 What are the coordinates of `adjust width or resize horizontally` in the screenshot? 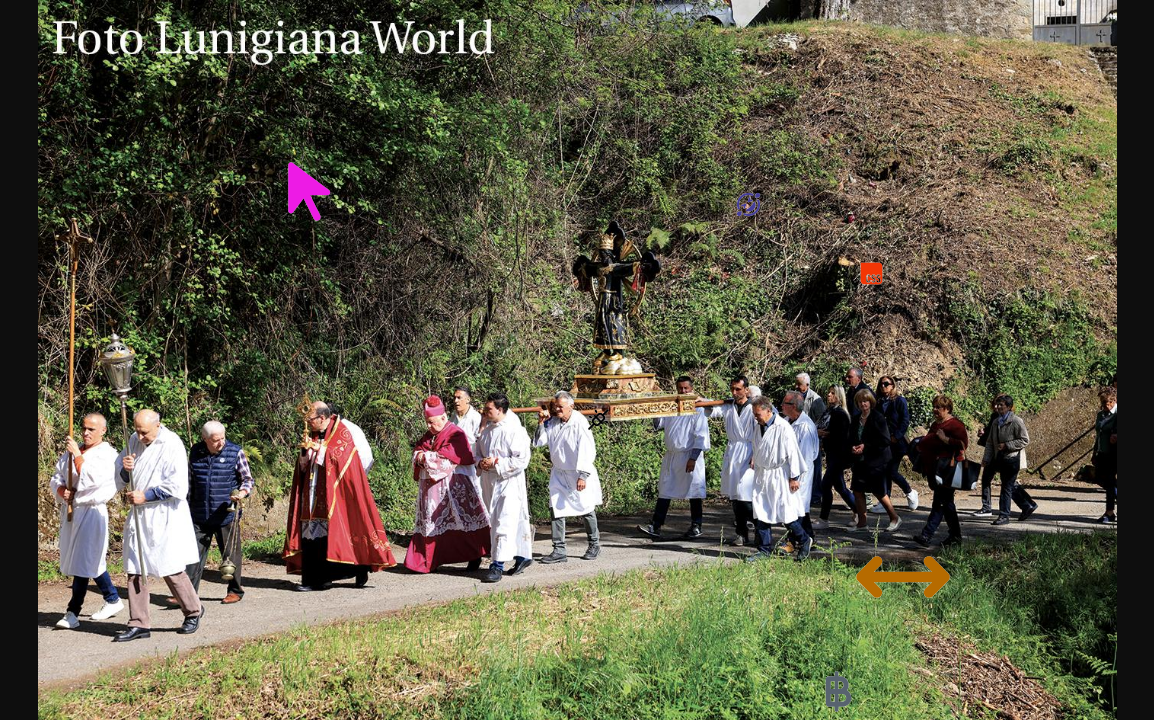 It's located at (903, 577).